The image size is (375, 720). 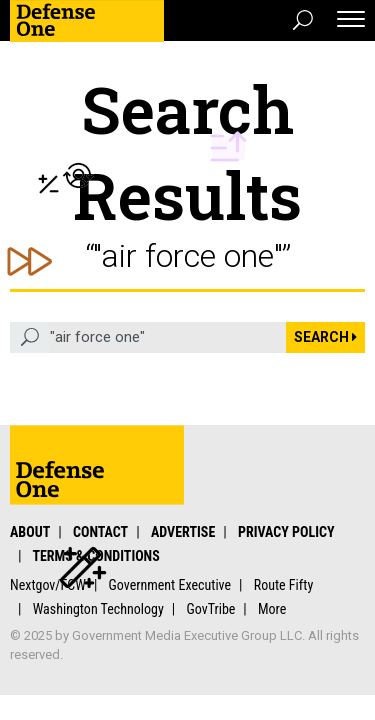 I want to click on sort items in descending order, so click(x=227, y=148).